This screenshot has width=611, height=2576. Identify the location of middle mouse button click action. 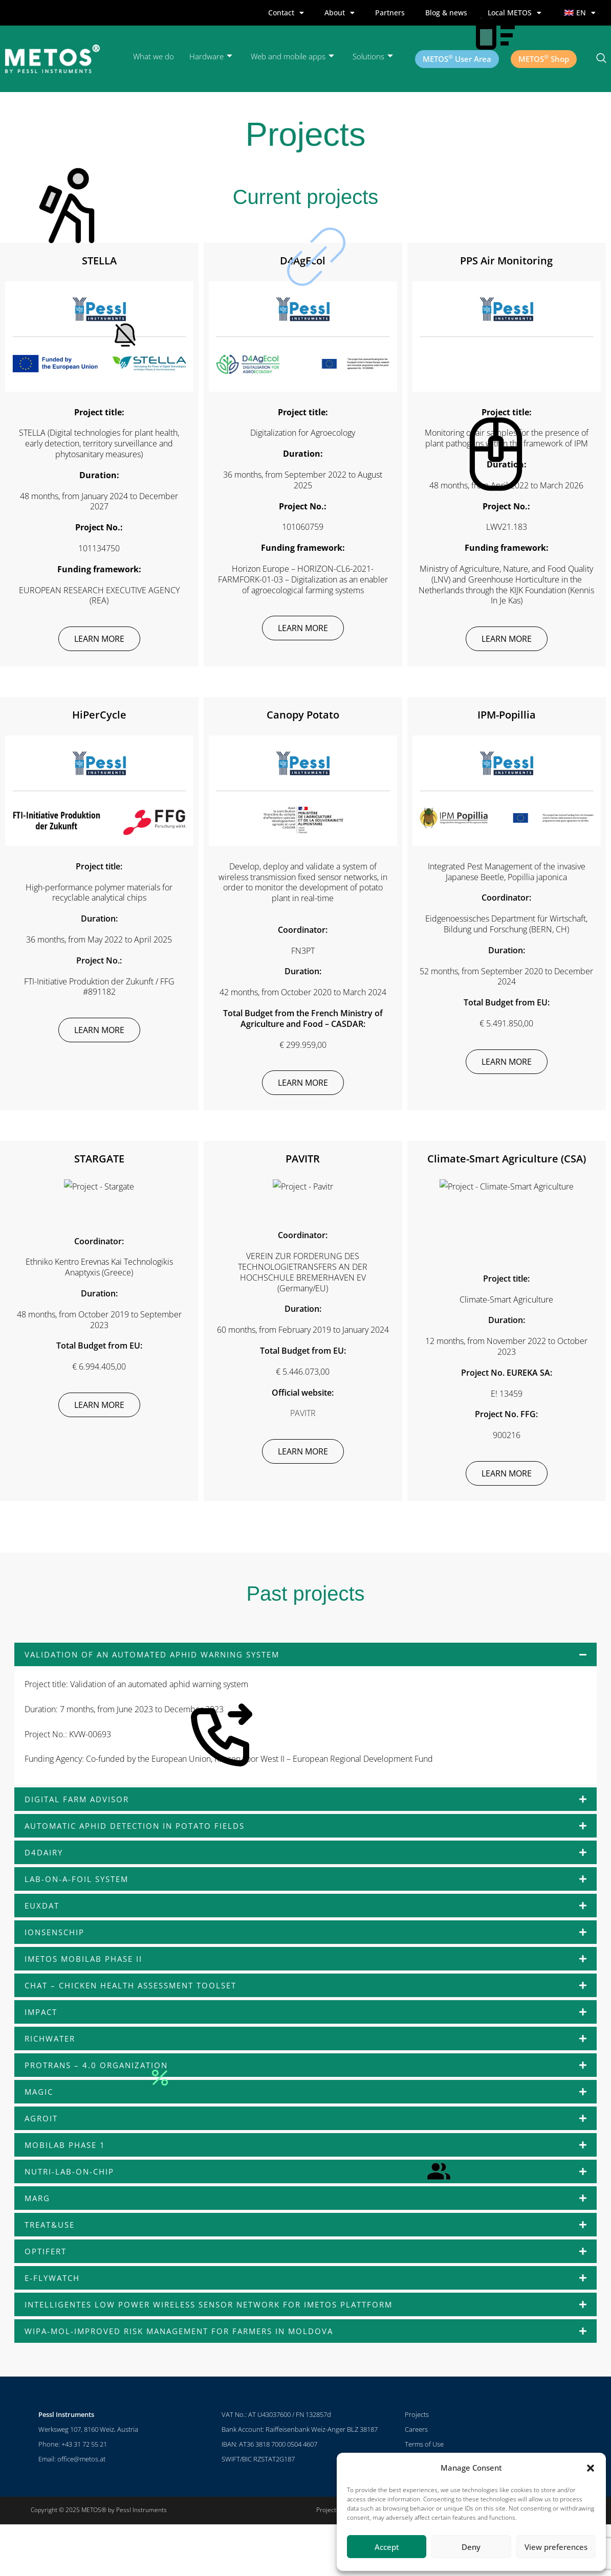
(496, 454).